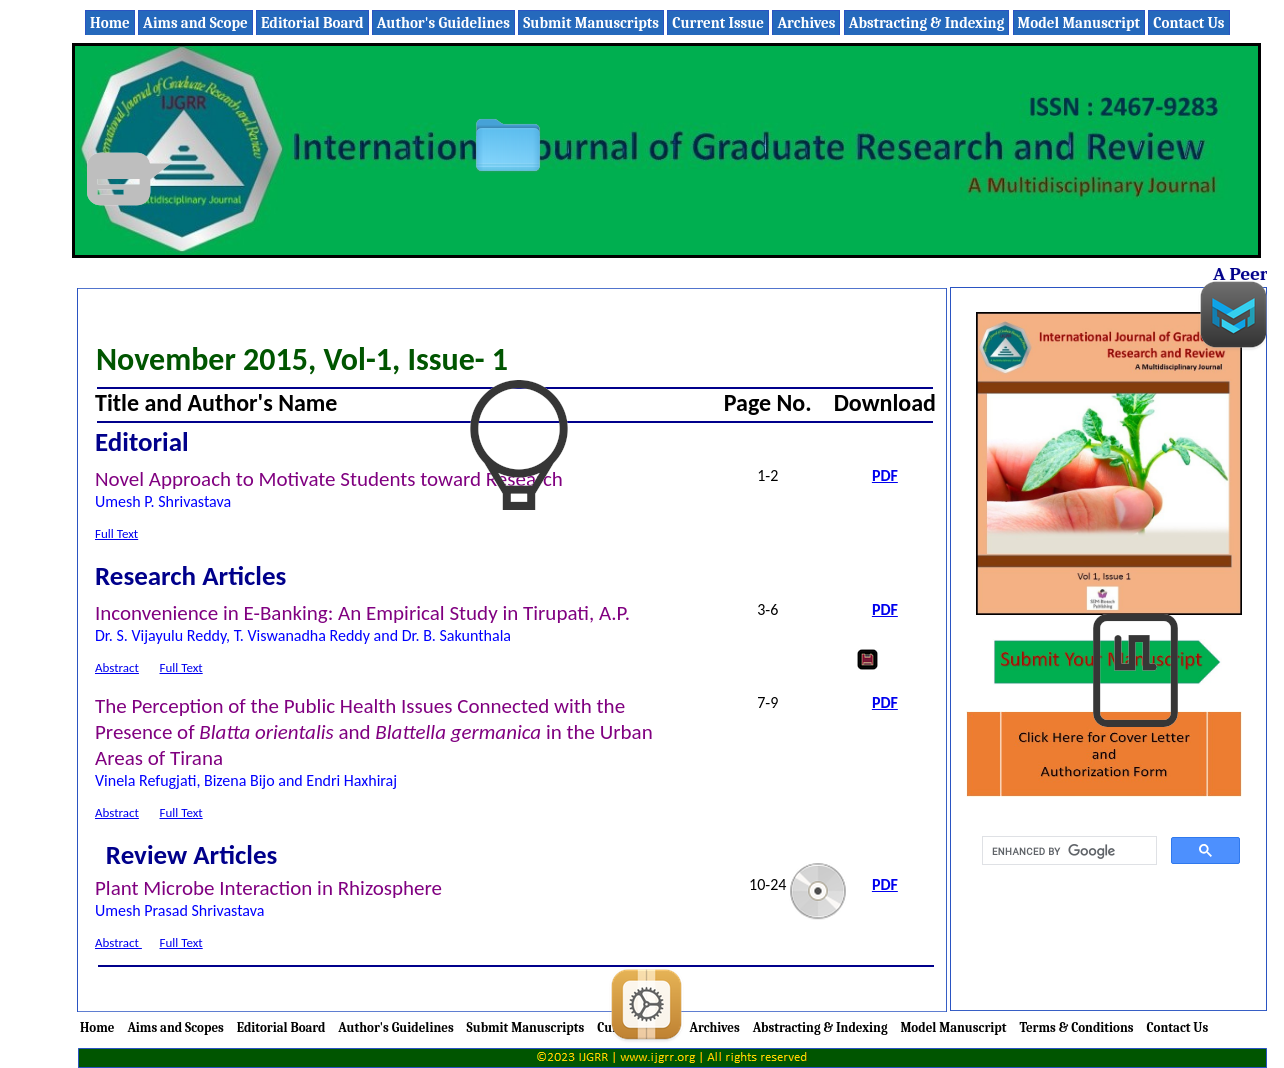  Describe the element at coordinates (818, 891) in the screenshot. I see `indicates a CD-R or recordable disc drive` at that location.